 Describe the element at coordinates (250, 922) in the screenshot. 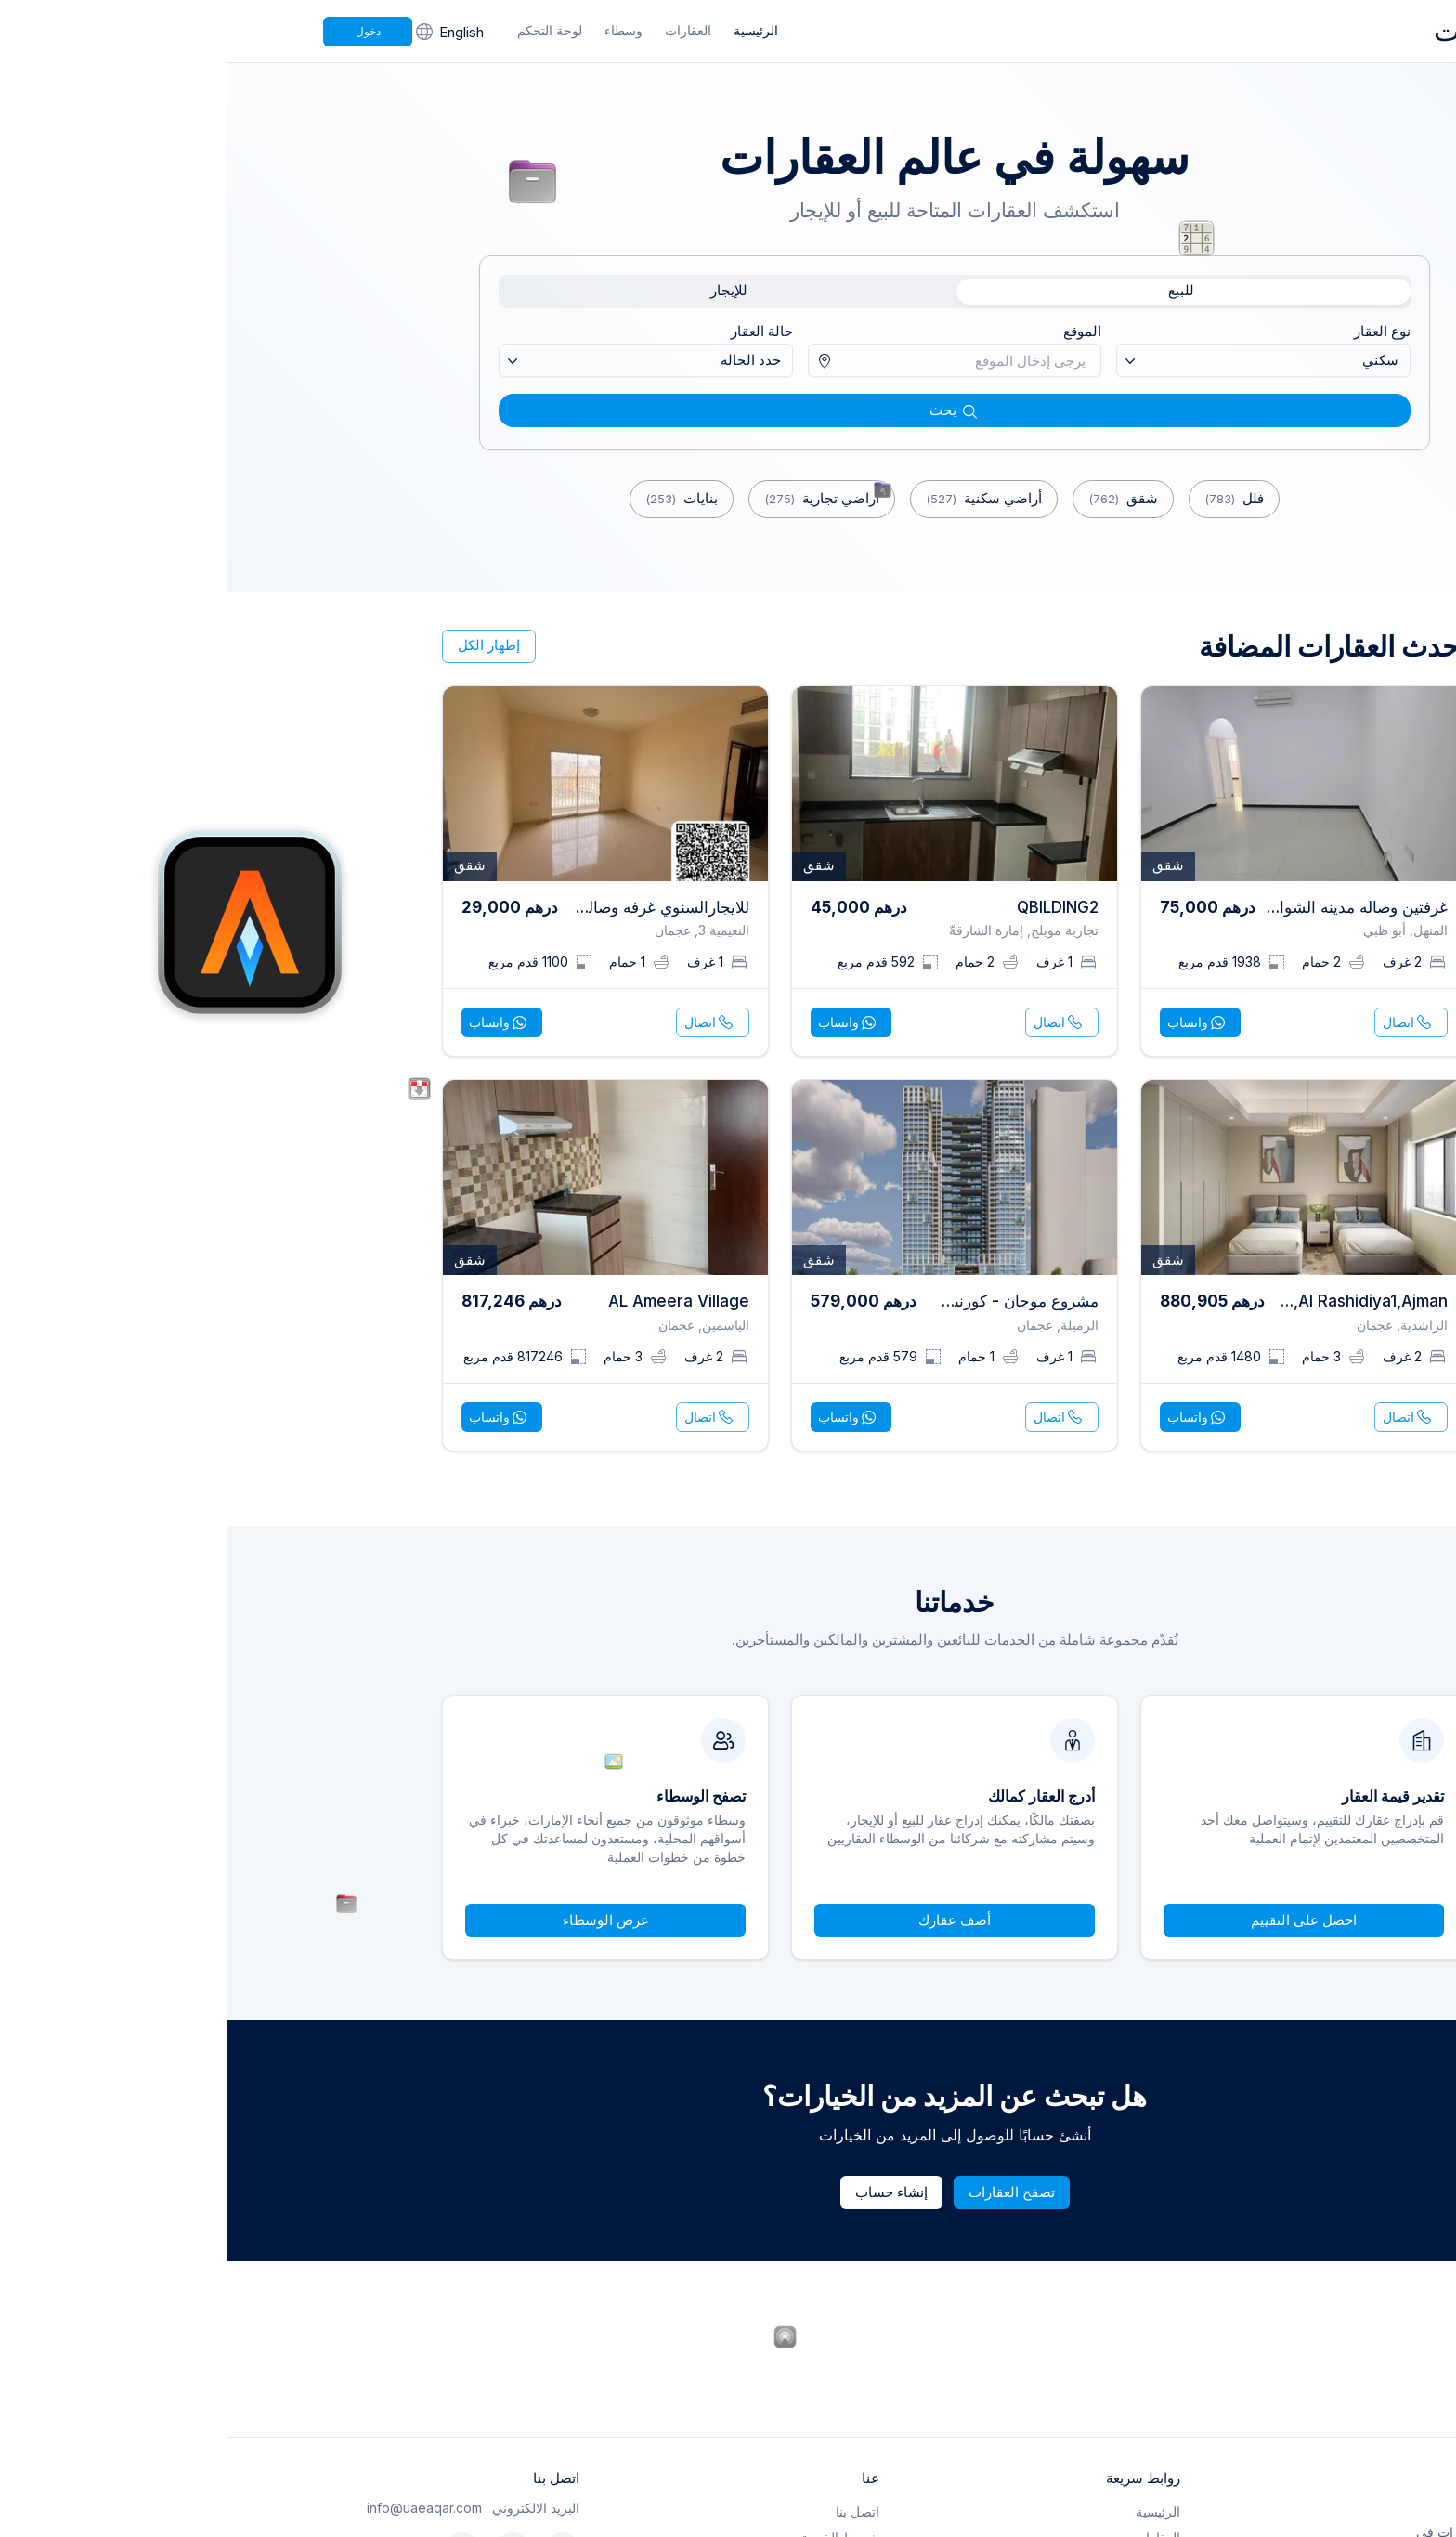

I see `launch alacritty terminal emulator` at that location.